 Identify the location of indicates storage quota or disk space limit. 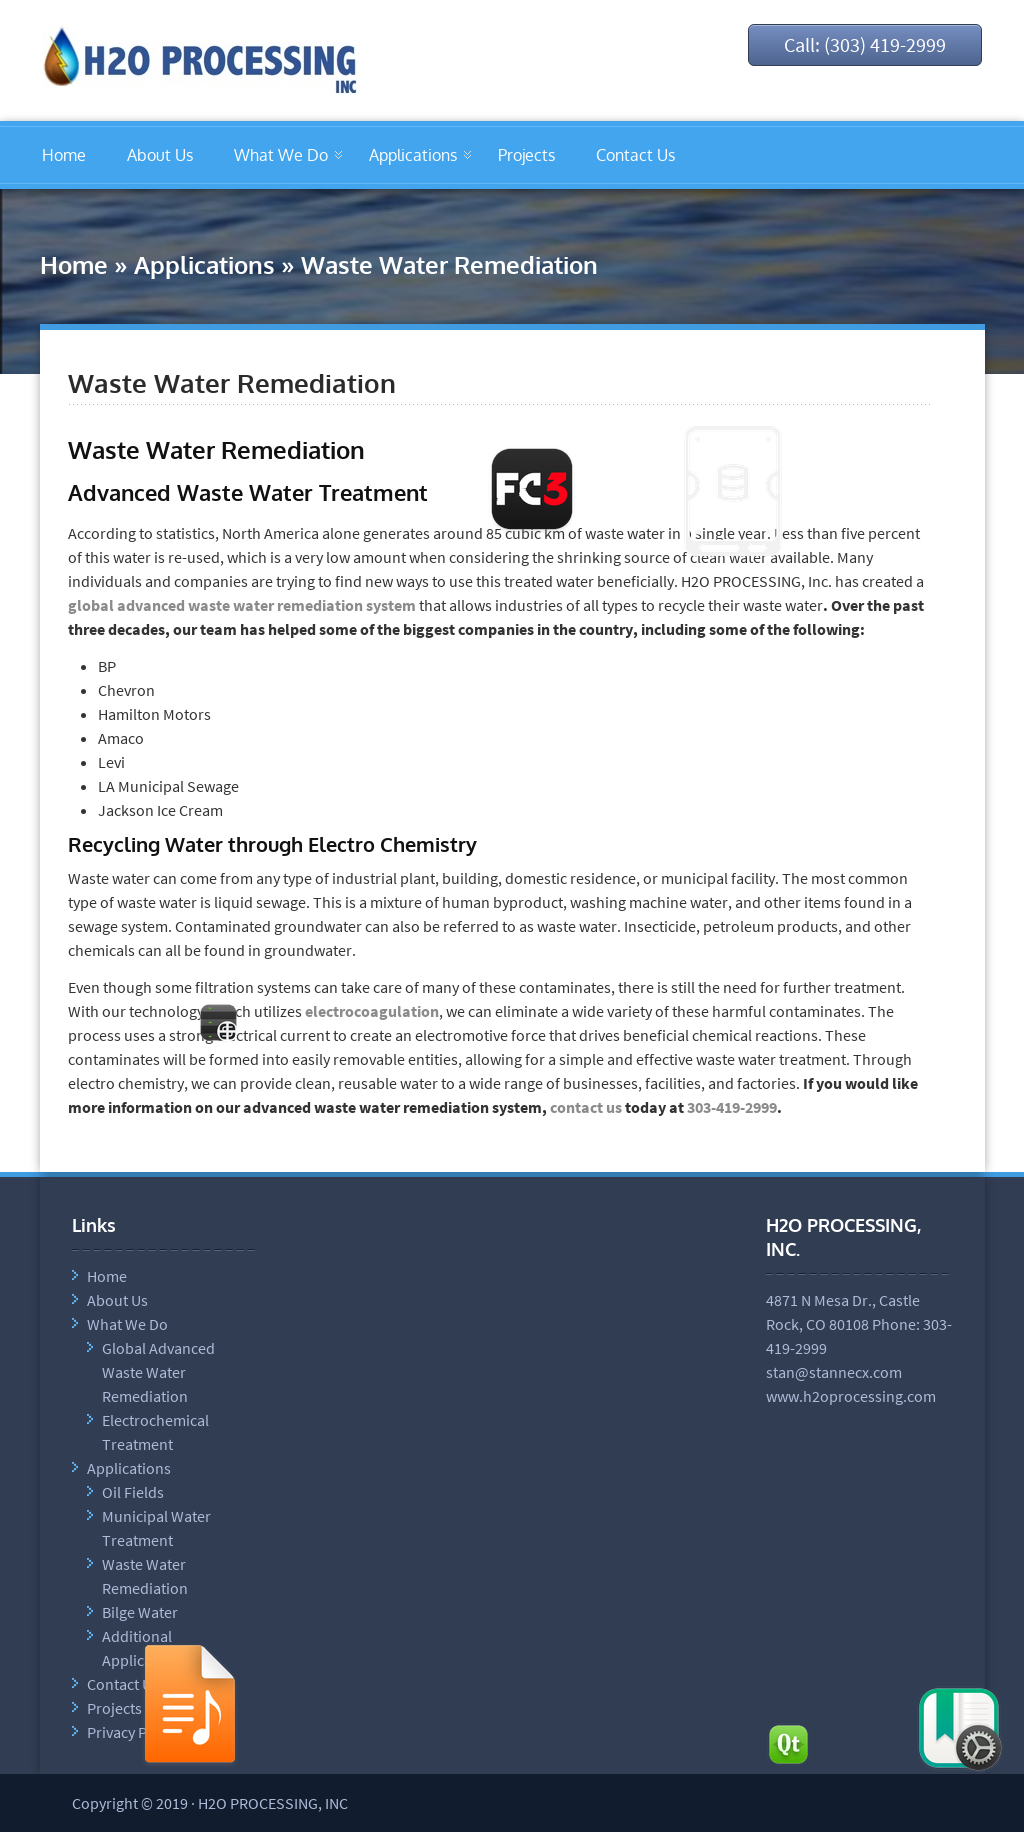
(733, 491).